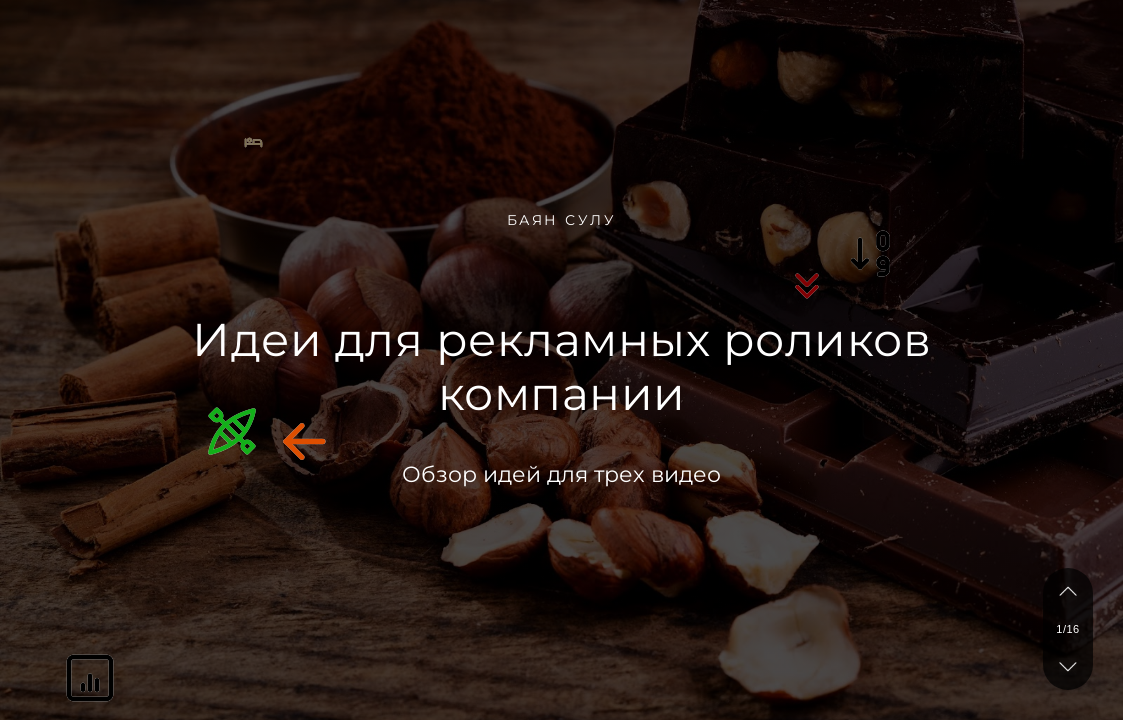  I want to click on align content to bottom center, so click(90, 678).